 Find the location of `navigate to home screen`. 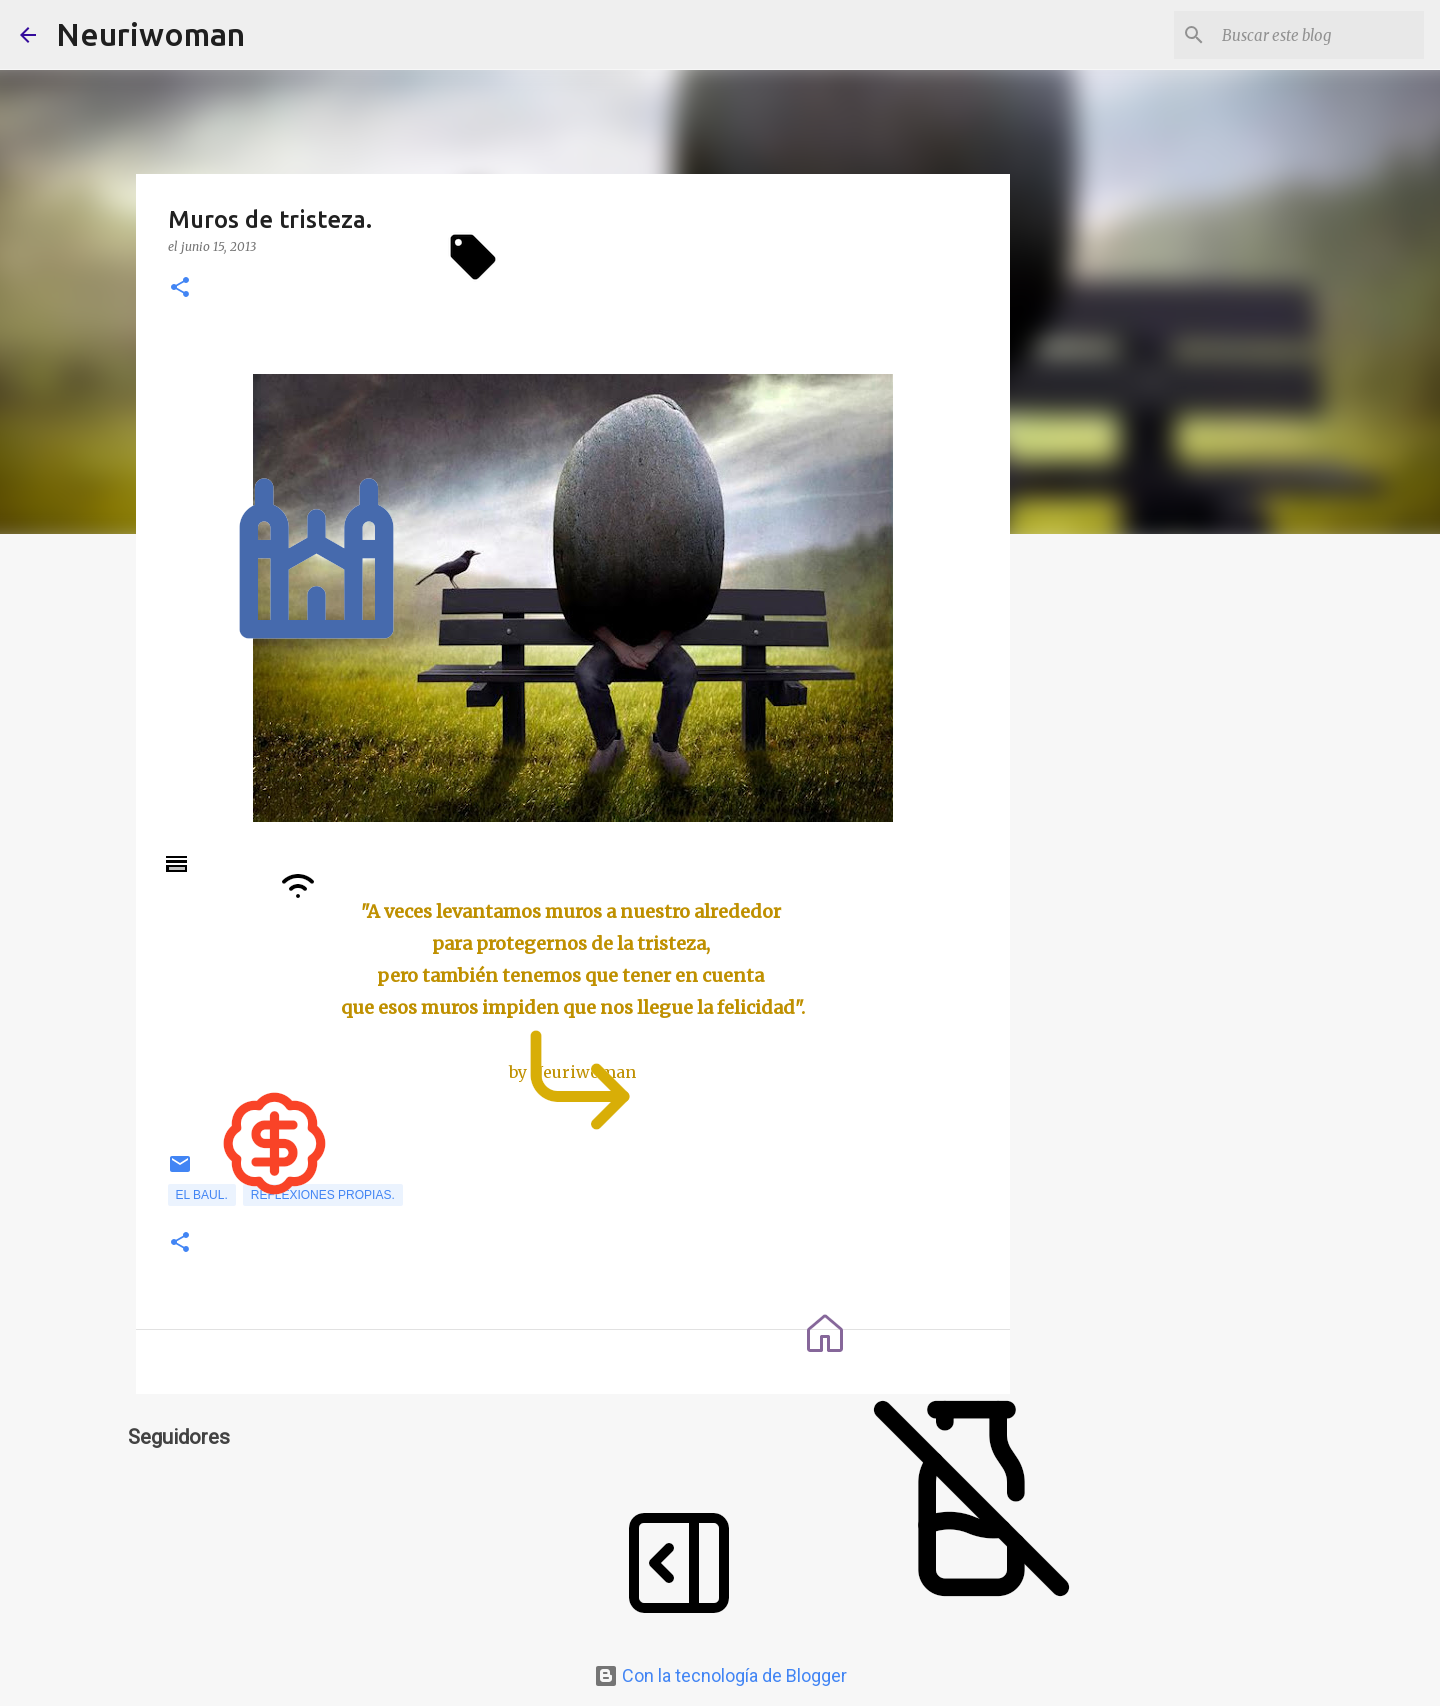

navigate to home screen is located at coordinates (825, 1334).